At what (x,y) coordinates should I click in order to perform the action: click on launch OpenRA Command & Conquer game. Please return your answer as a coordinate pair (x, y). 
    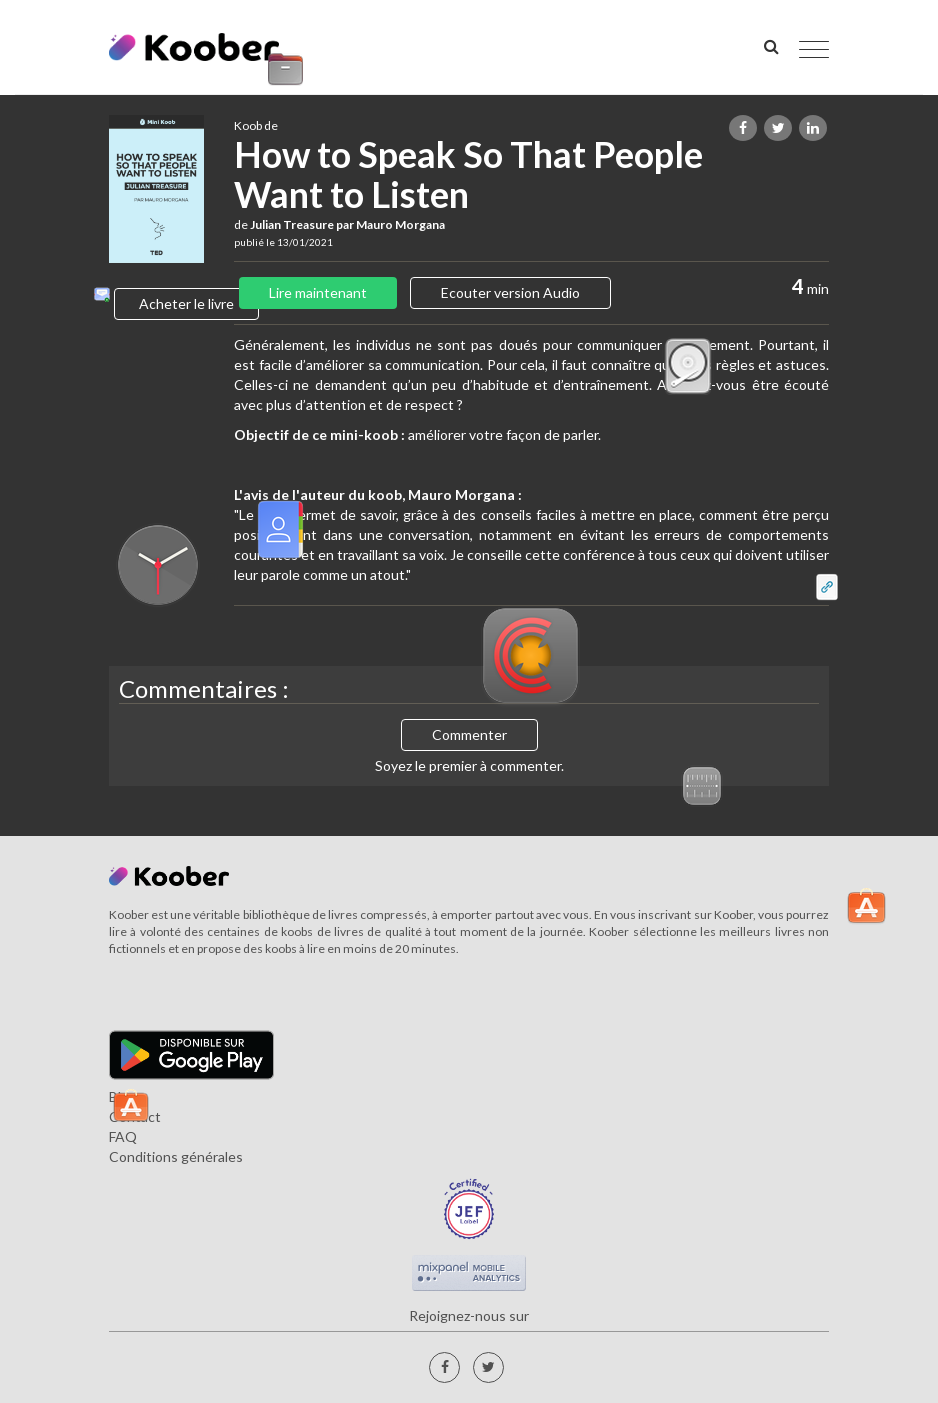
    Looking at the image, I should click on (530, 655).